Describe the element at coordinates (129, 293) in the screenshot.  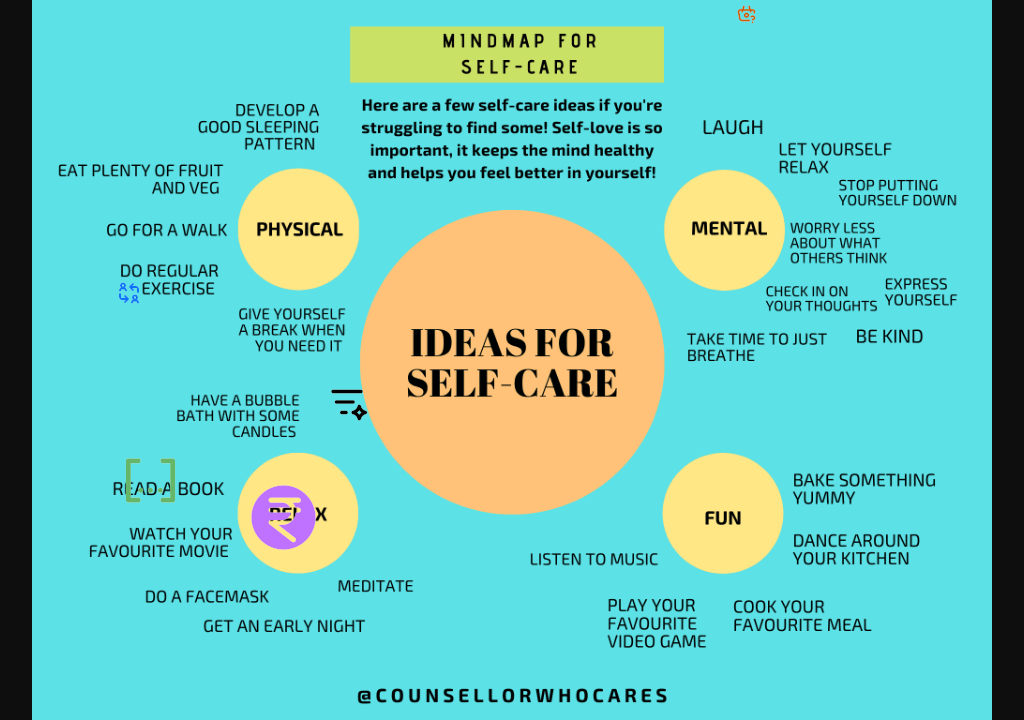
I see `replace or swap a user account` at that location.